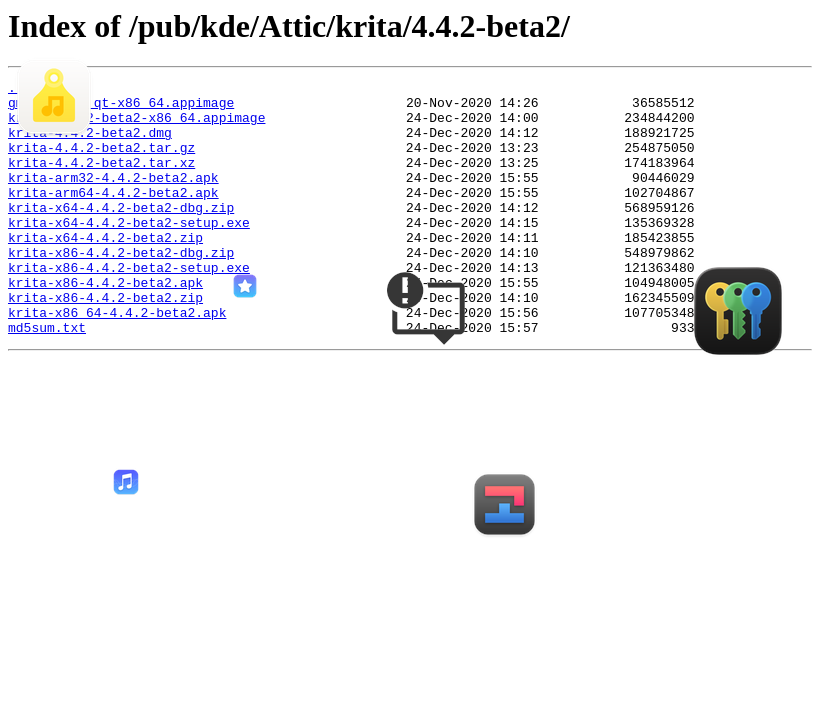 The width and height of the screenshot is (820, 720). I want to click on open ear tag music metadata editor, so click(54, 97).